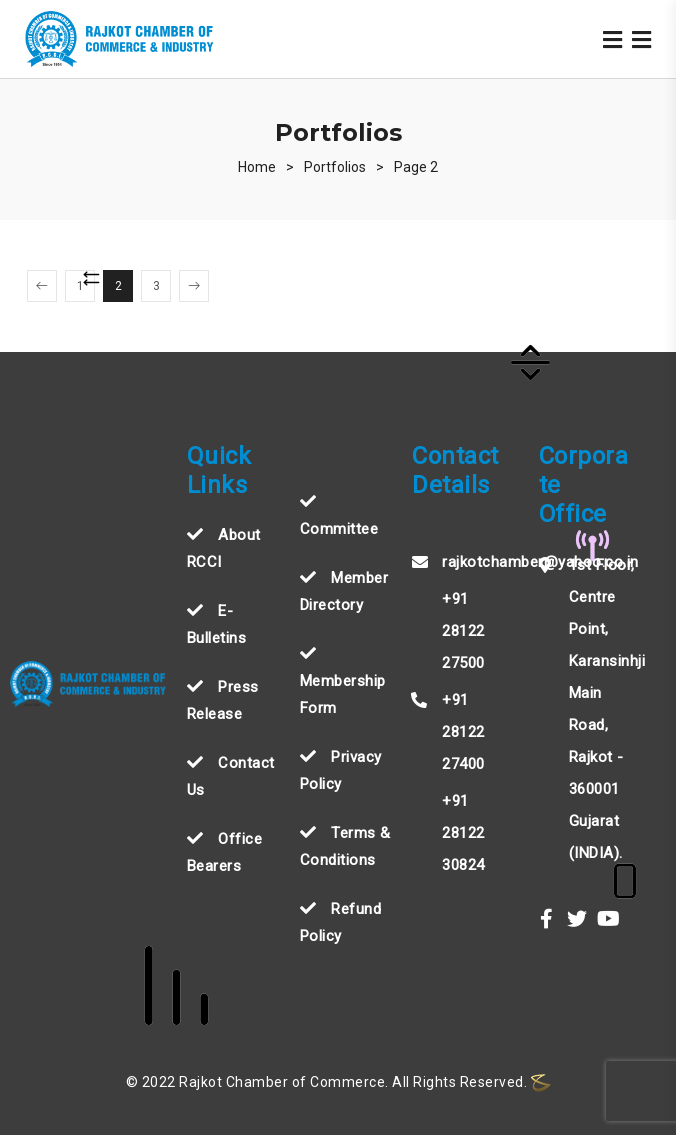  What do you see at coordinates (176, 985) in the screenshot?
I see `view declining metrics or statistics` at bounding box center [176, 985].